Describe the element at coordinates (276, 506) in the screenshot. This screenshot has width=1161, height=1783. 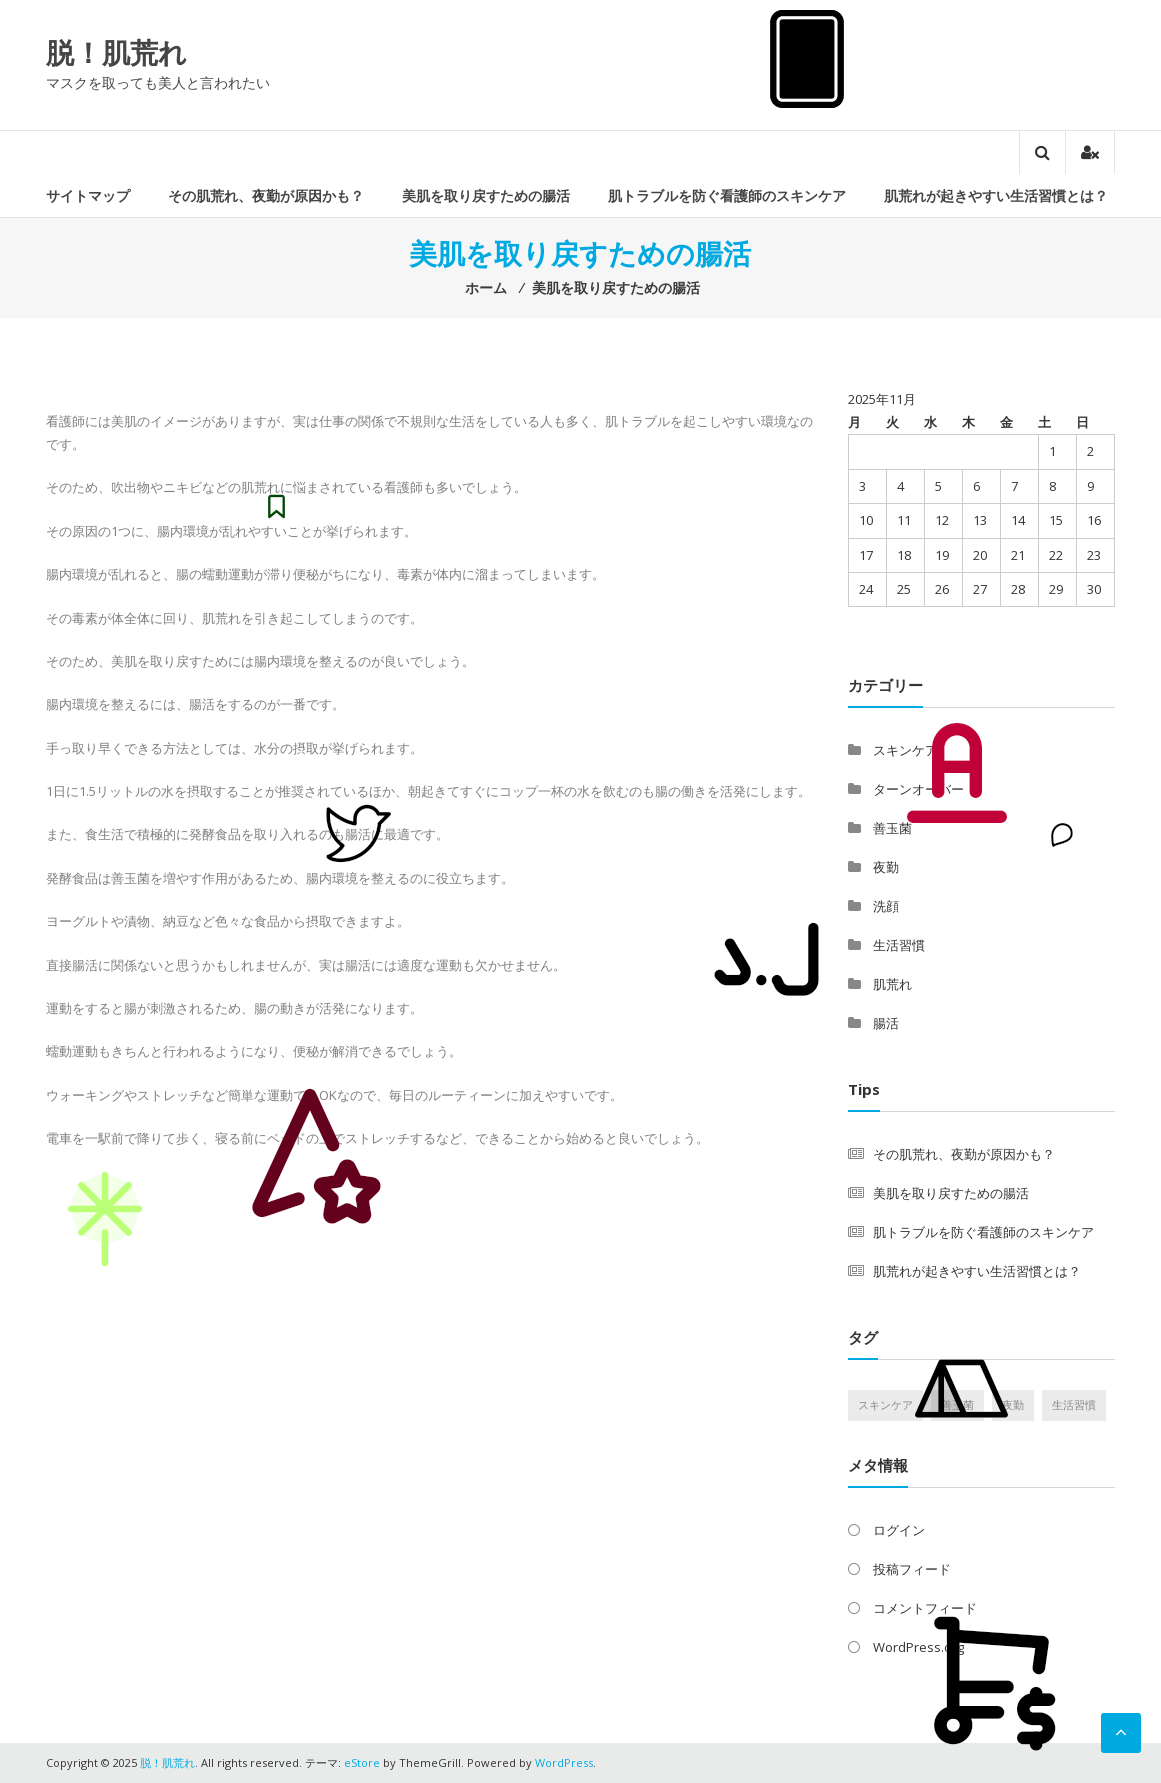
I see `save this item for later` at that location.